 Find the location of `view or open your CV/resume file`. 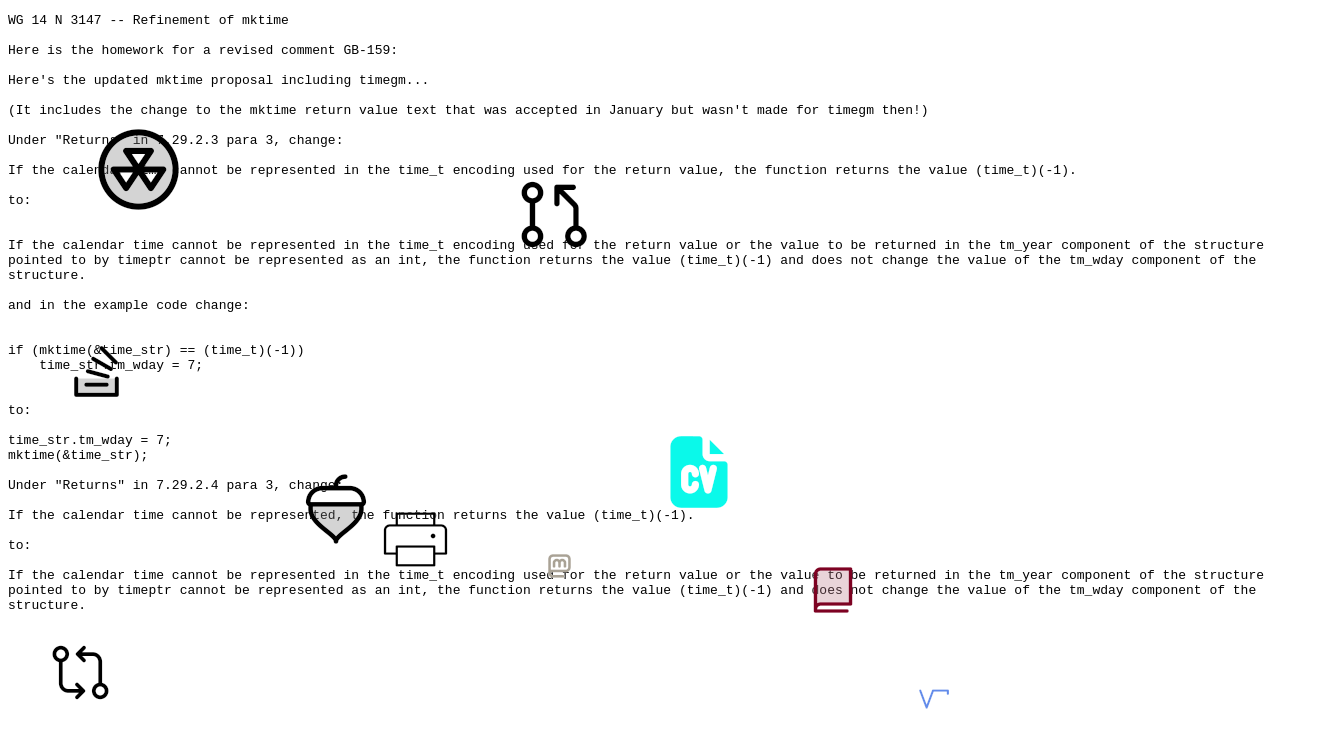

view or open your CV/resume file is located at coordinates (699, 472).